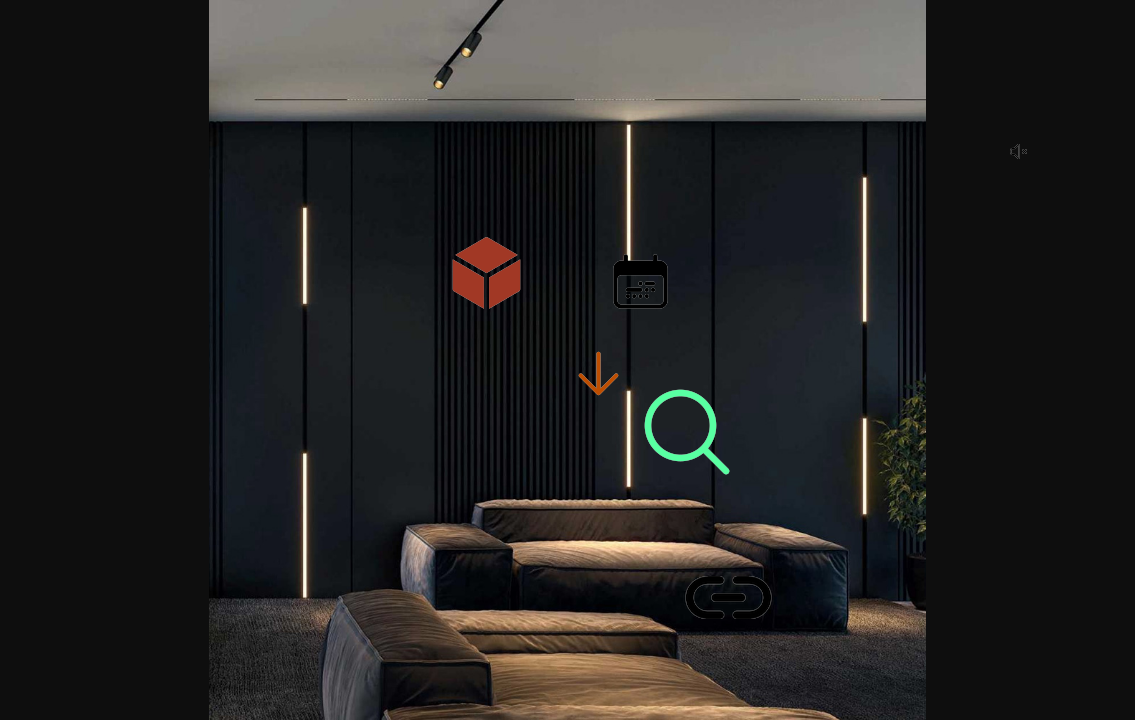  What do you see at coordinates (486, 273) in the screenshot?
I see `view 3D model or object` at bounding box center [486, 273].